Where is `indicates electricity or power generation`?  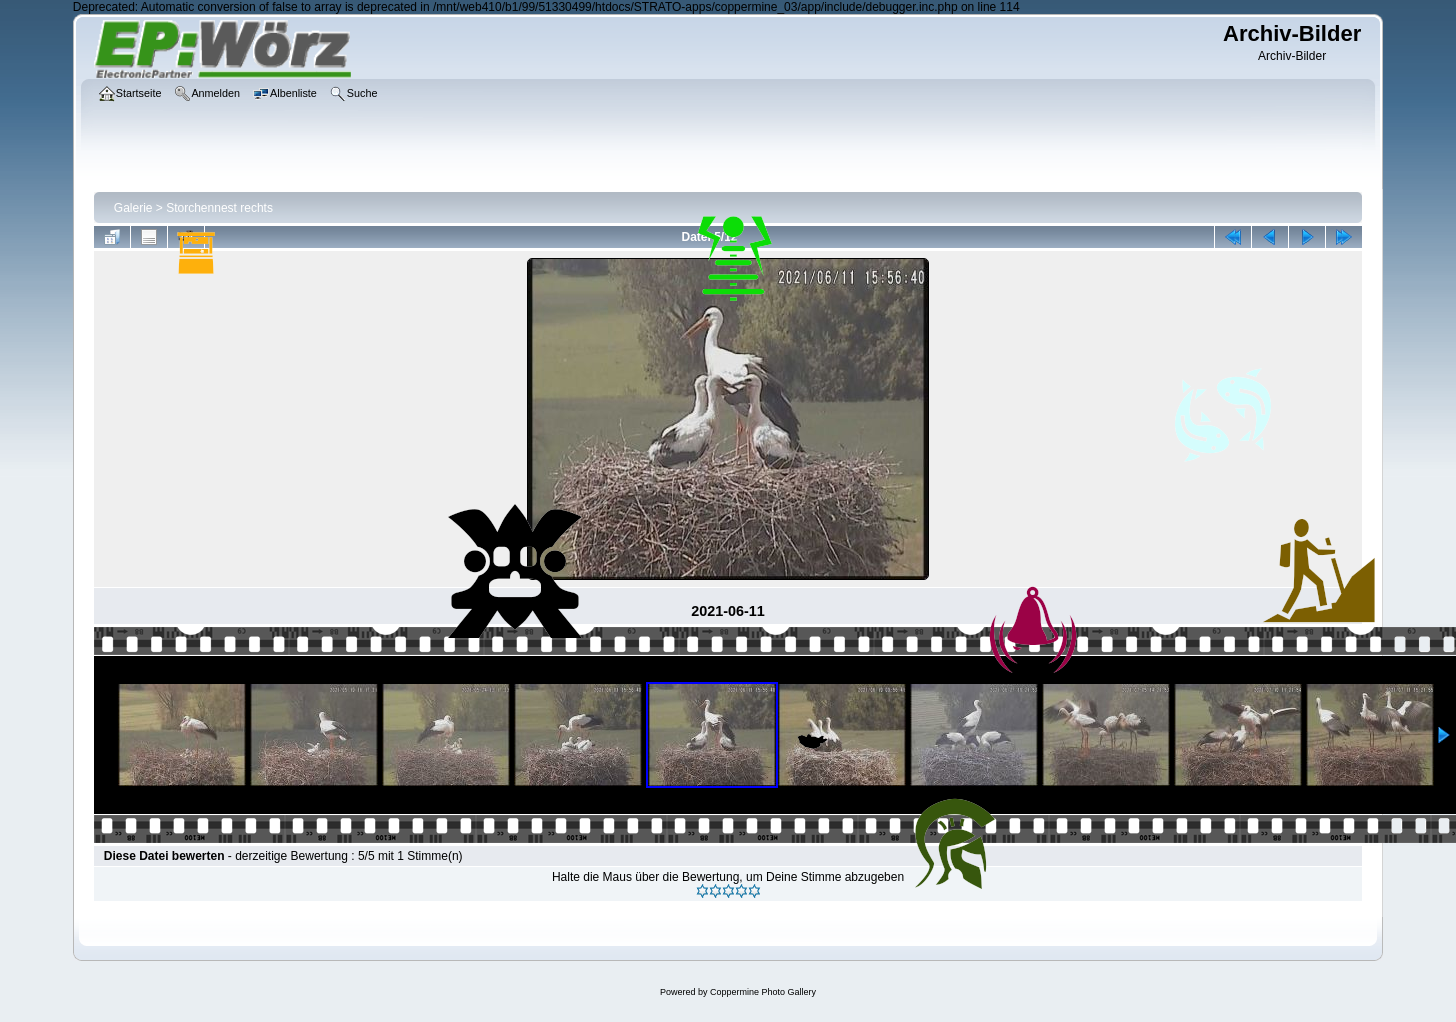
indicates electricity or power generation is located at coordinates (733, 258).